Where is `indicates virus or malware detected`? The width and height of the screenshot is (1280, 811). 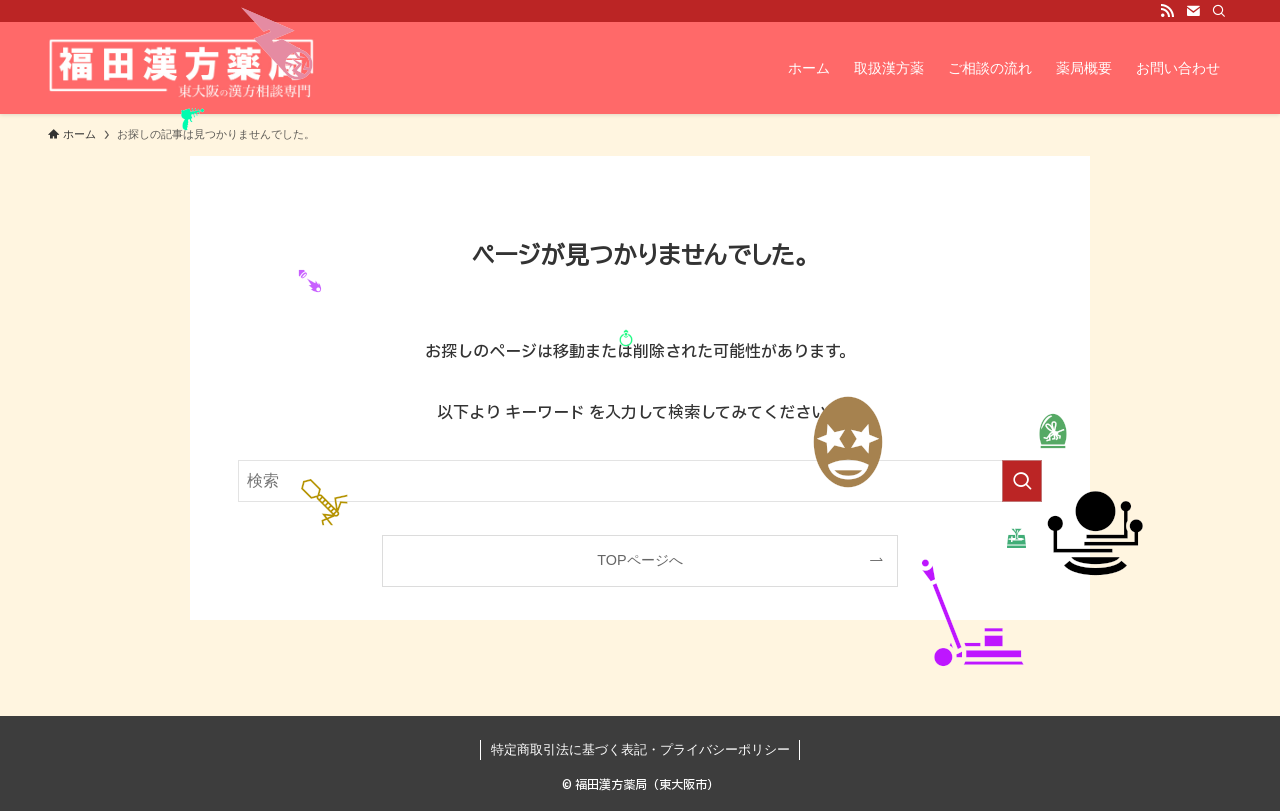 indicates virus or malware detected is located at coordinates (324, 502).